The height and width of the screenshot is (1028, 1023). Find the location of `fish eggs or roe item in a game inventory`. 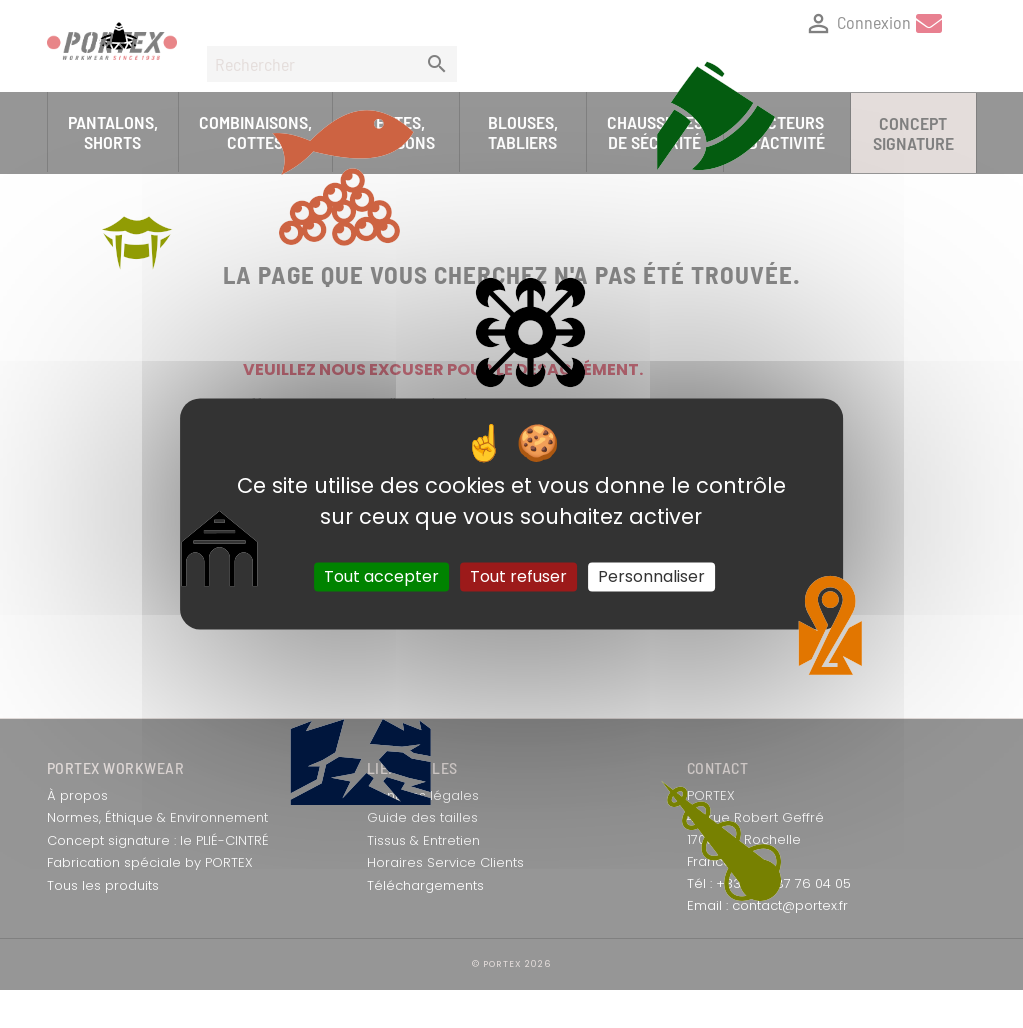

fish eggs or roe item in a game inventory is located at coordinates (343, 176).